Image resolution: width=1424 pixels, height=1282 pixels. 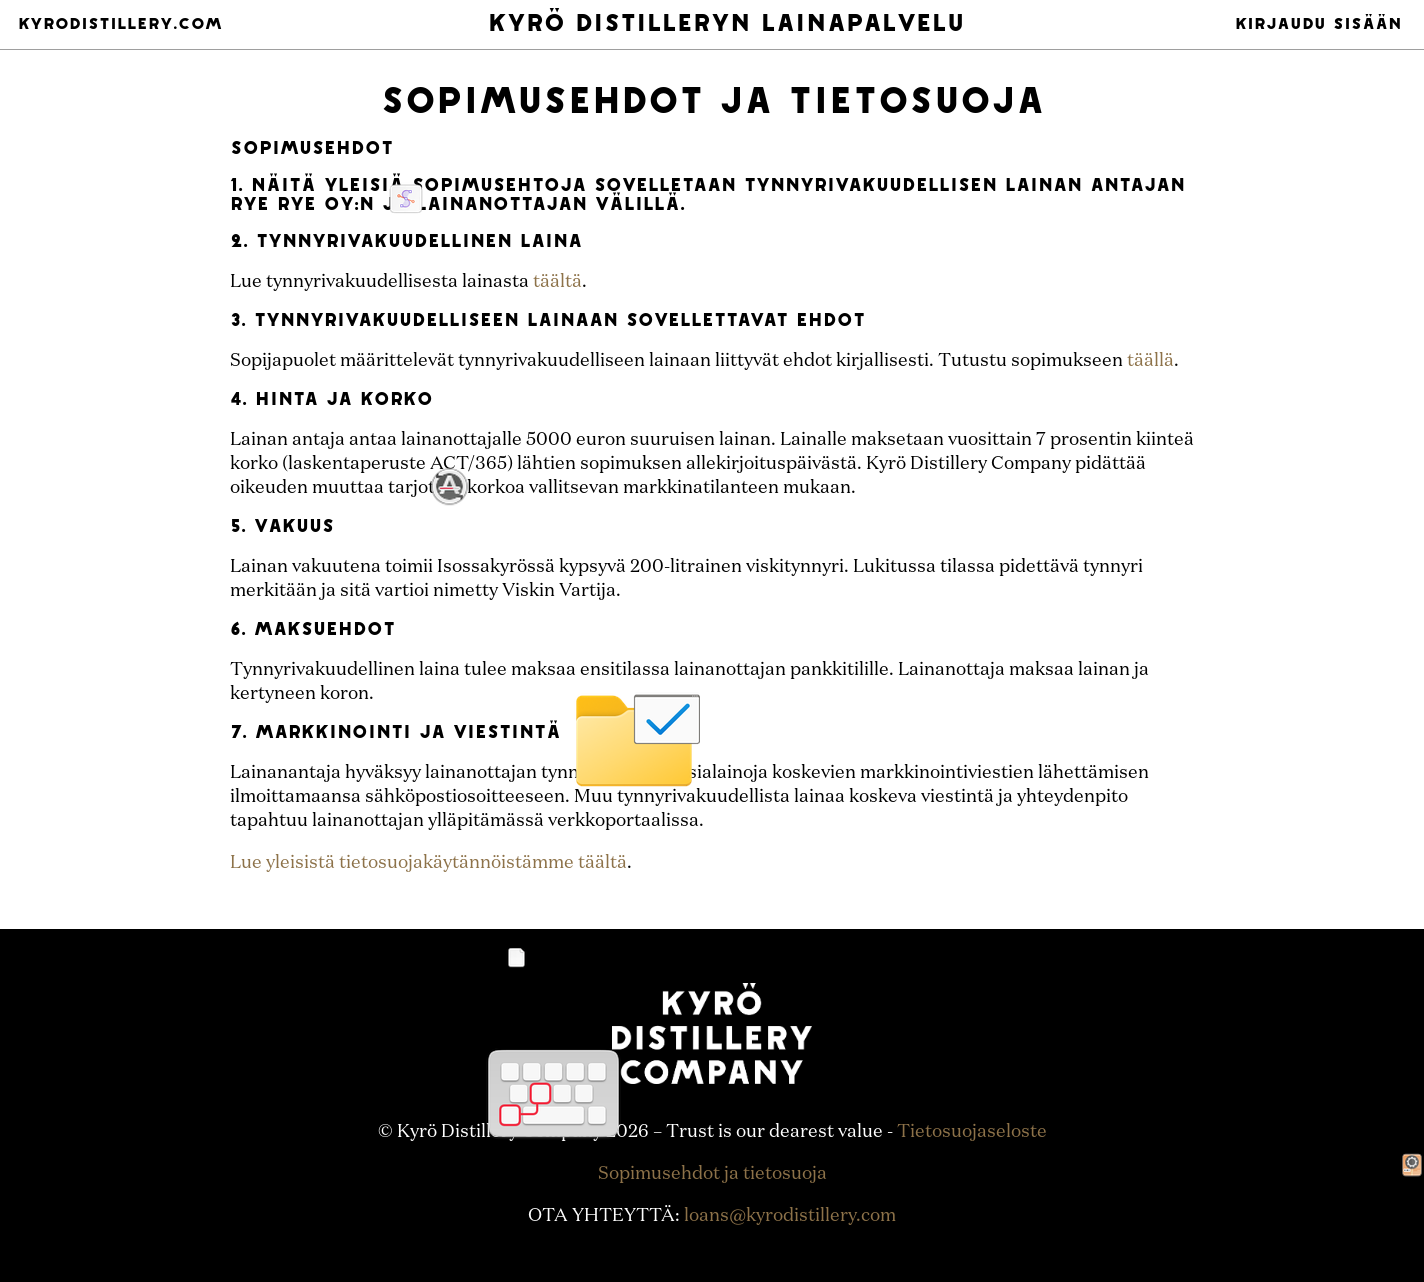 I want to click on indicates an empty or zero-byte file, so click(x=516, y=957).